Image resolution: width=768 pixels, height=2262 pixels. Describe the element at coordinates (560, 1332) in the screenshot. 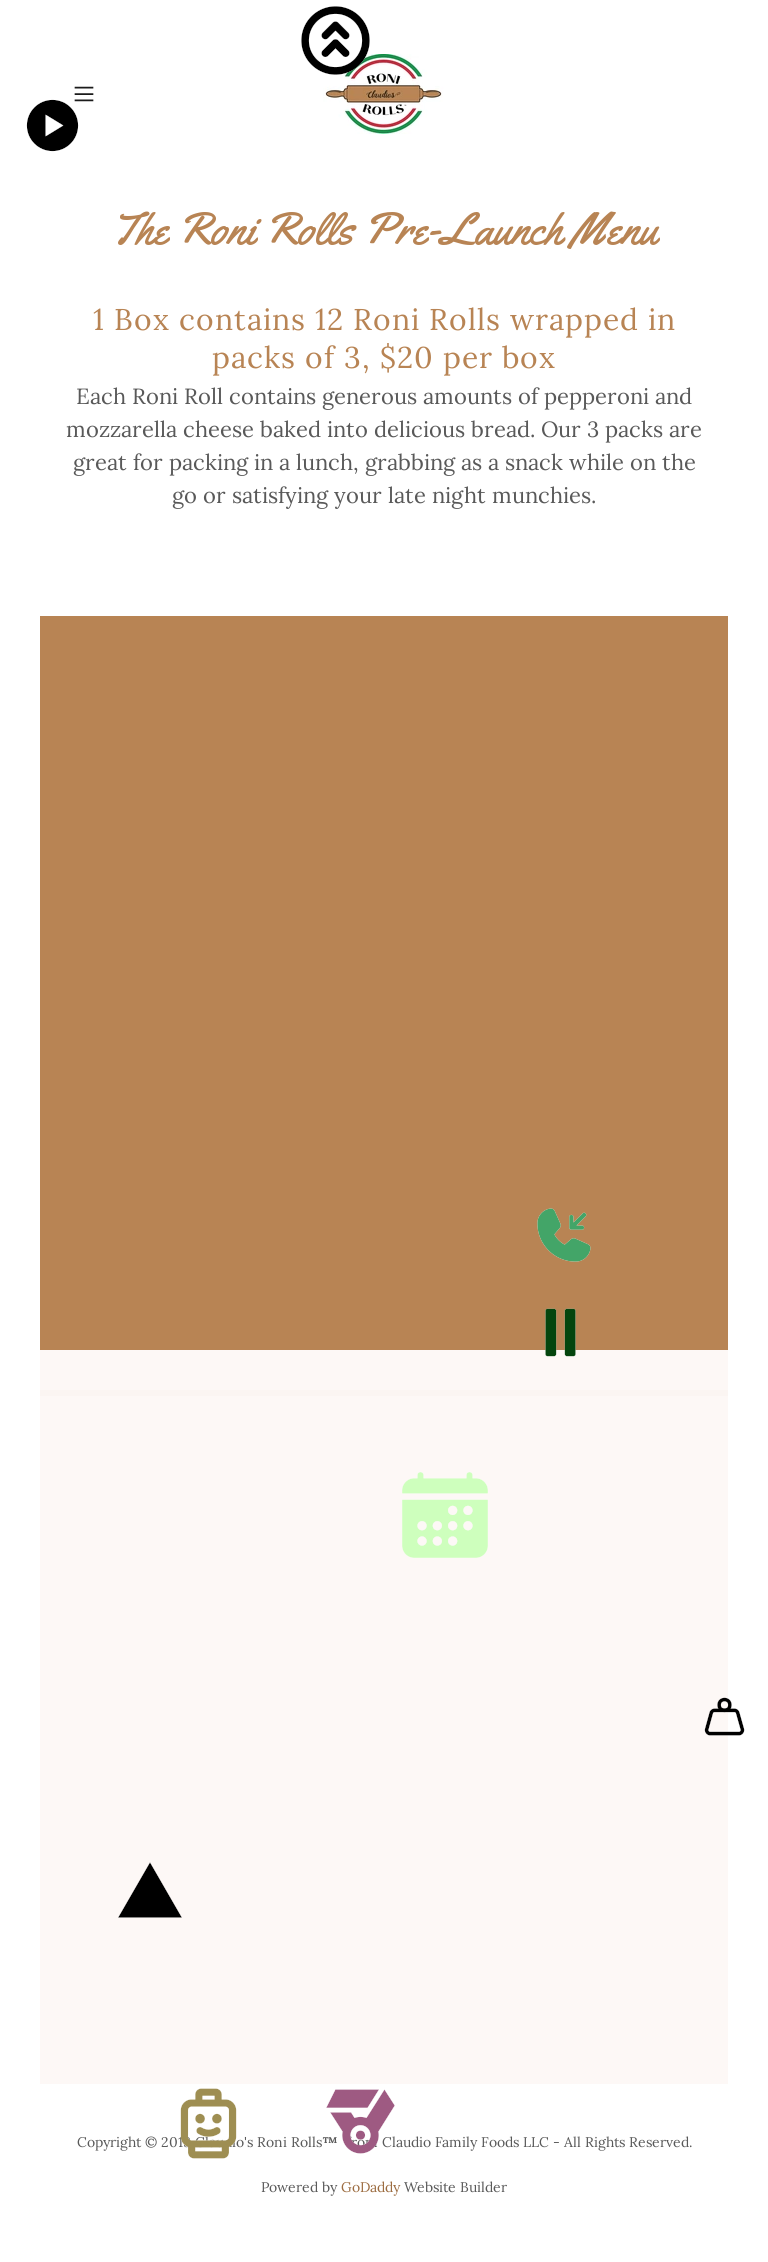

I see `pause media playback` at that location.